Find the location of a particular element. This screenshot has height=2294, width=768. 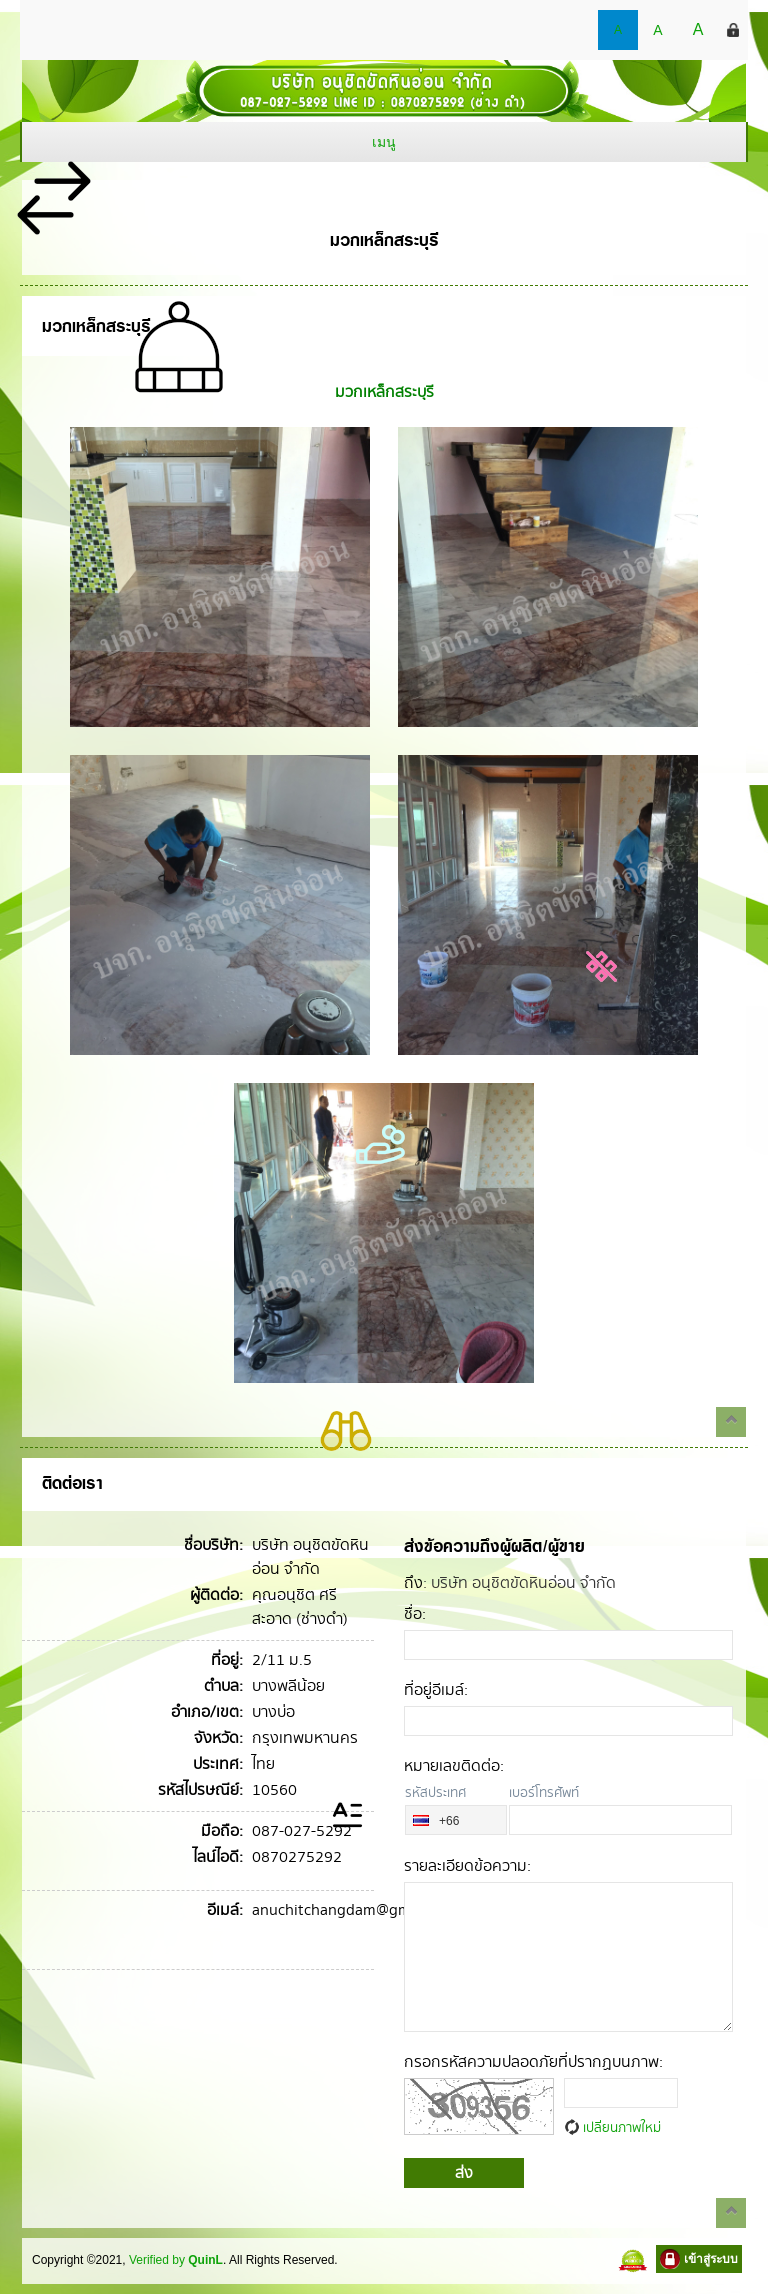

apply drop cap or initial letter formatting is located at coordinates (347, 1815).